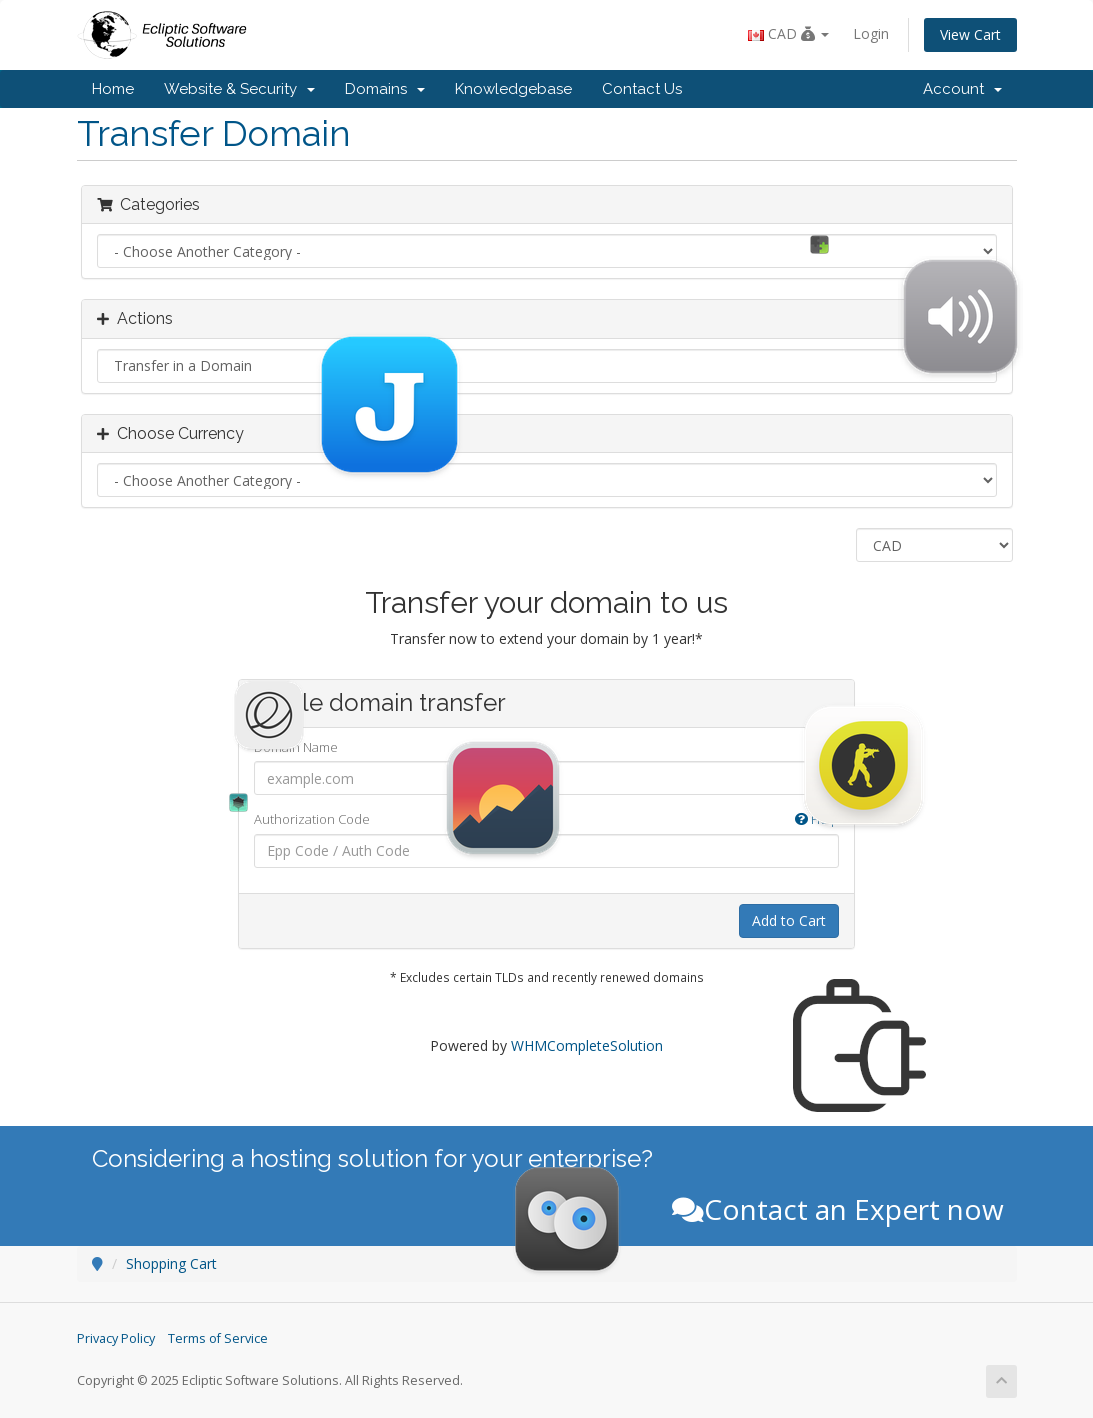  What do you see at coordinates (269, 715) in the screenshot?
I see `launch elementary OS app or settings` at bounding box center [269, 715].